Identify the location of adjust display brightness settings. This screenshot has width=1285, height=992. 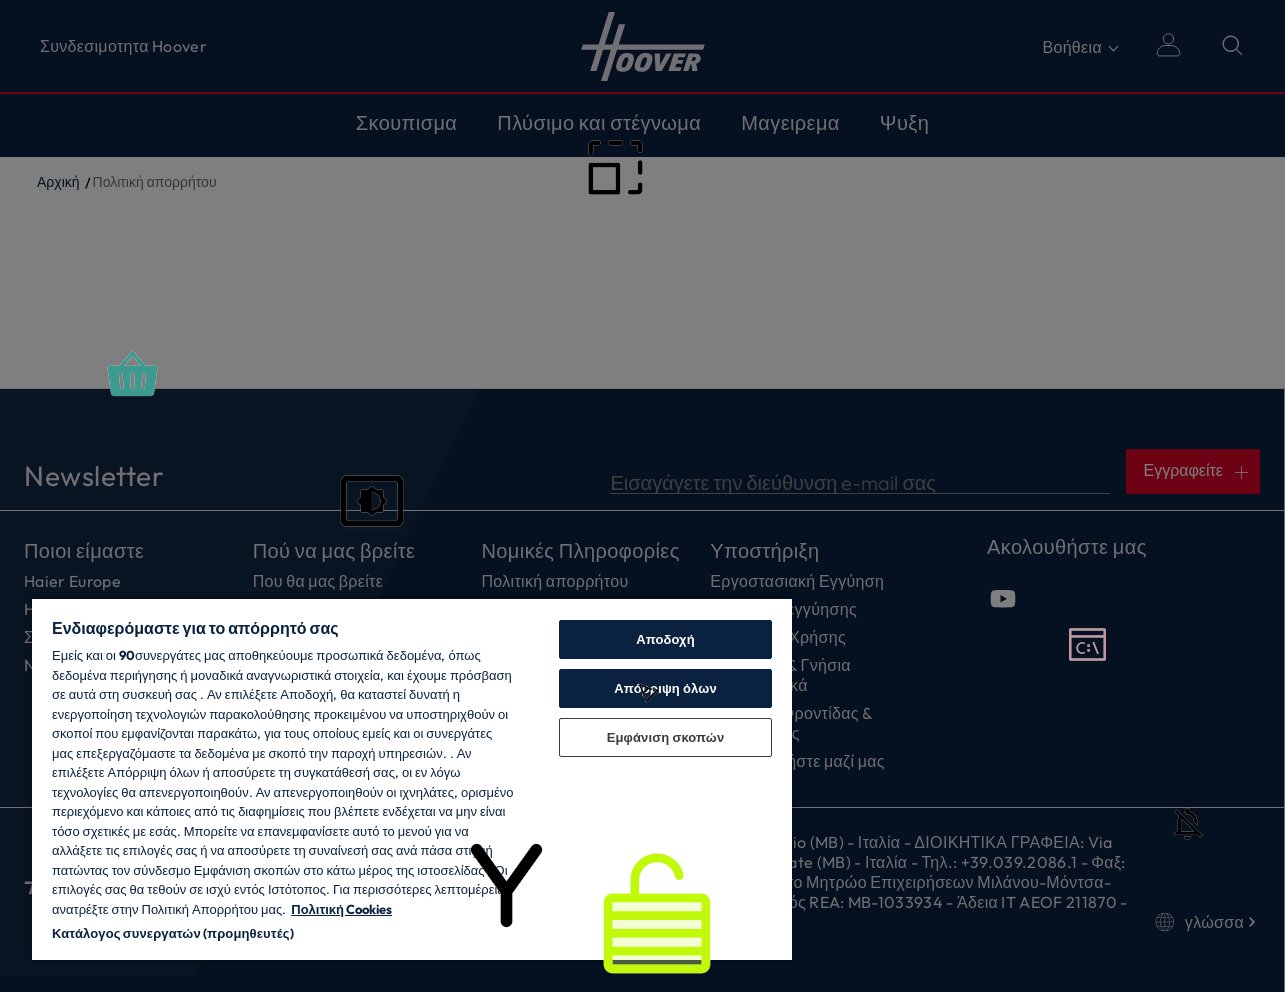
(372, 501).